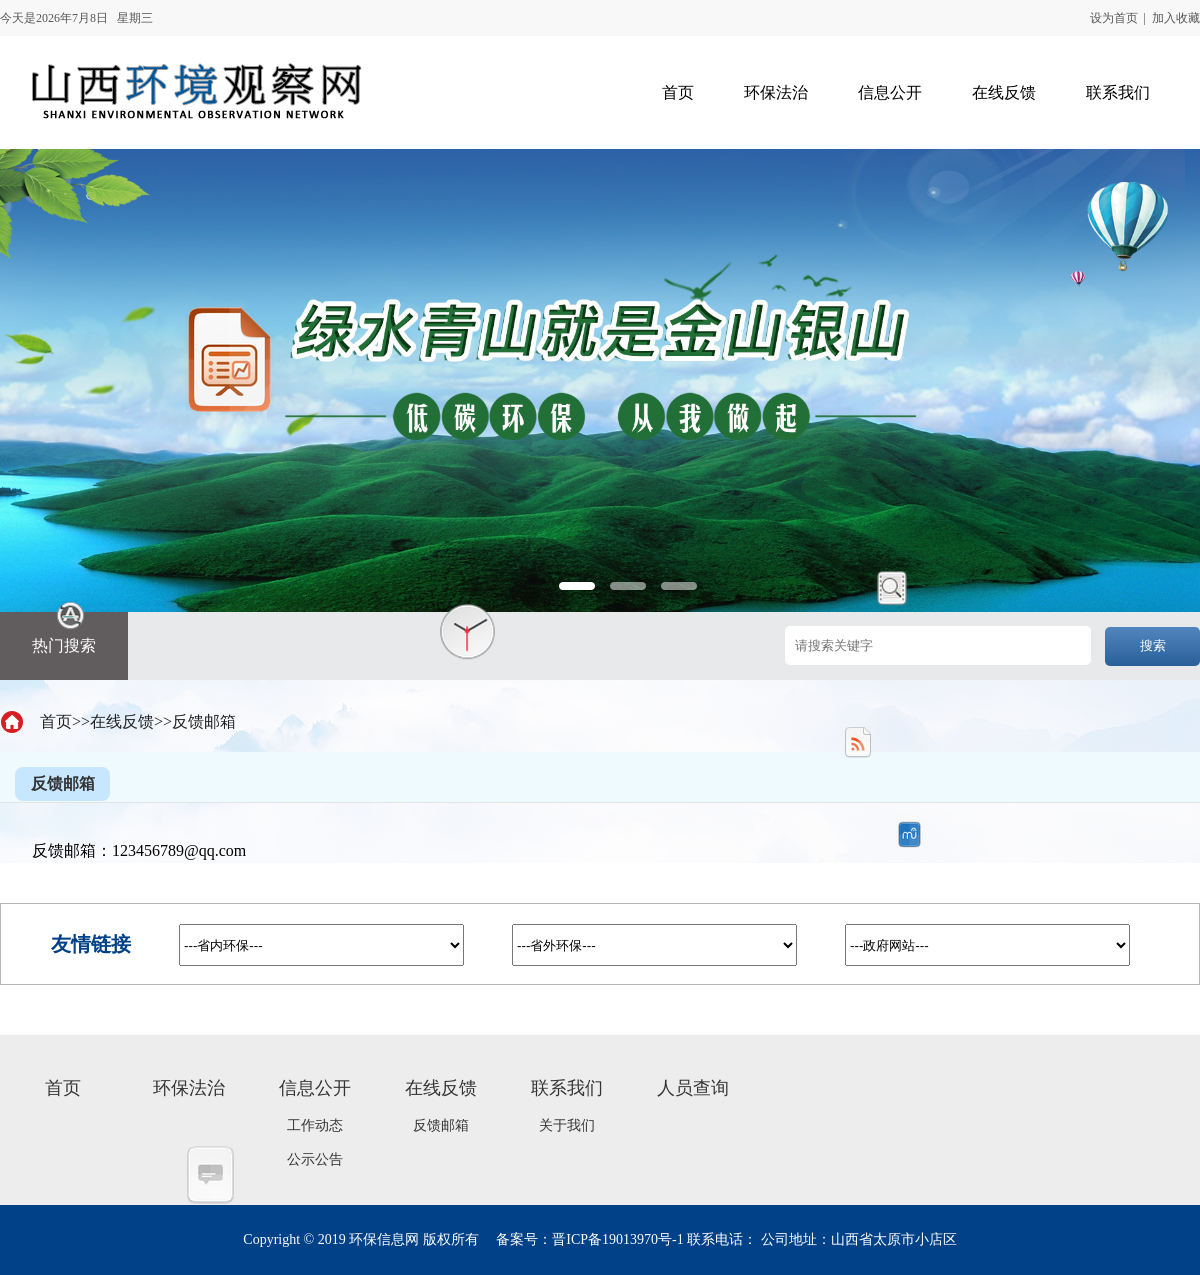 This screenshot has height=1275, width=1200. What do you see at coordinates (229, 359) in the screenshot?
I see `open a presentation template file` at bounding box center [229, 359].